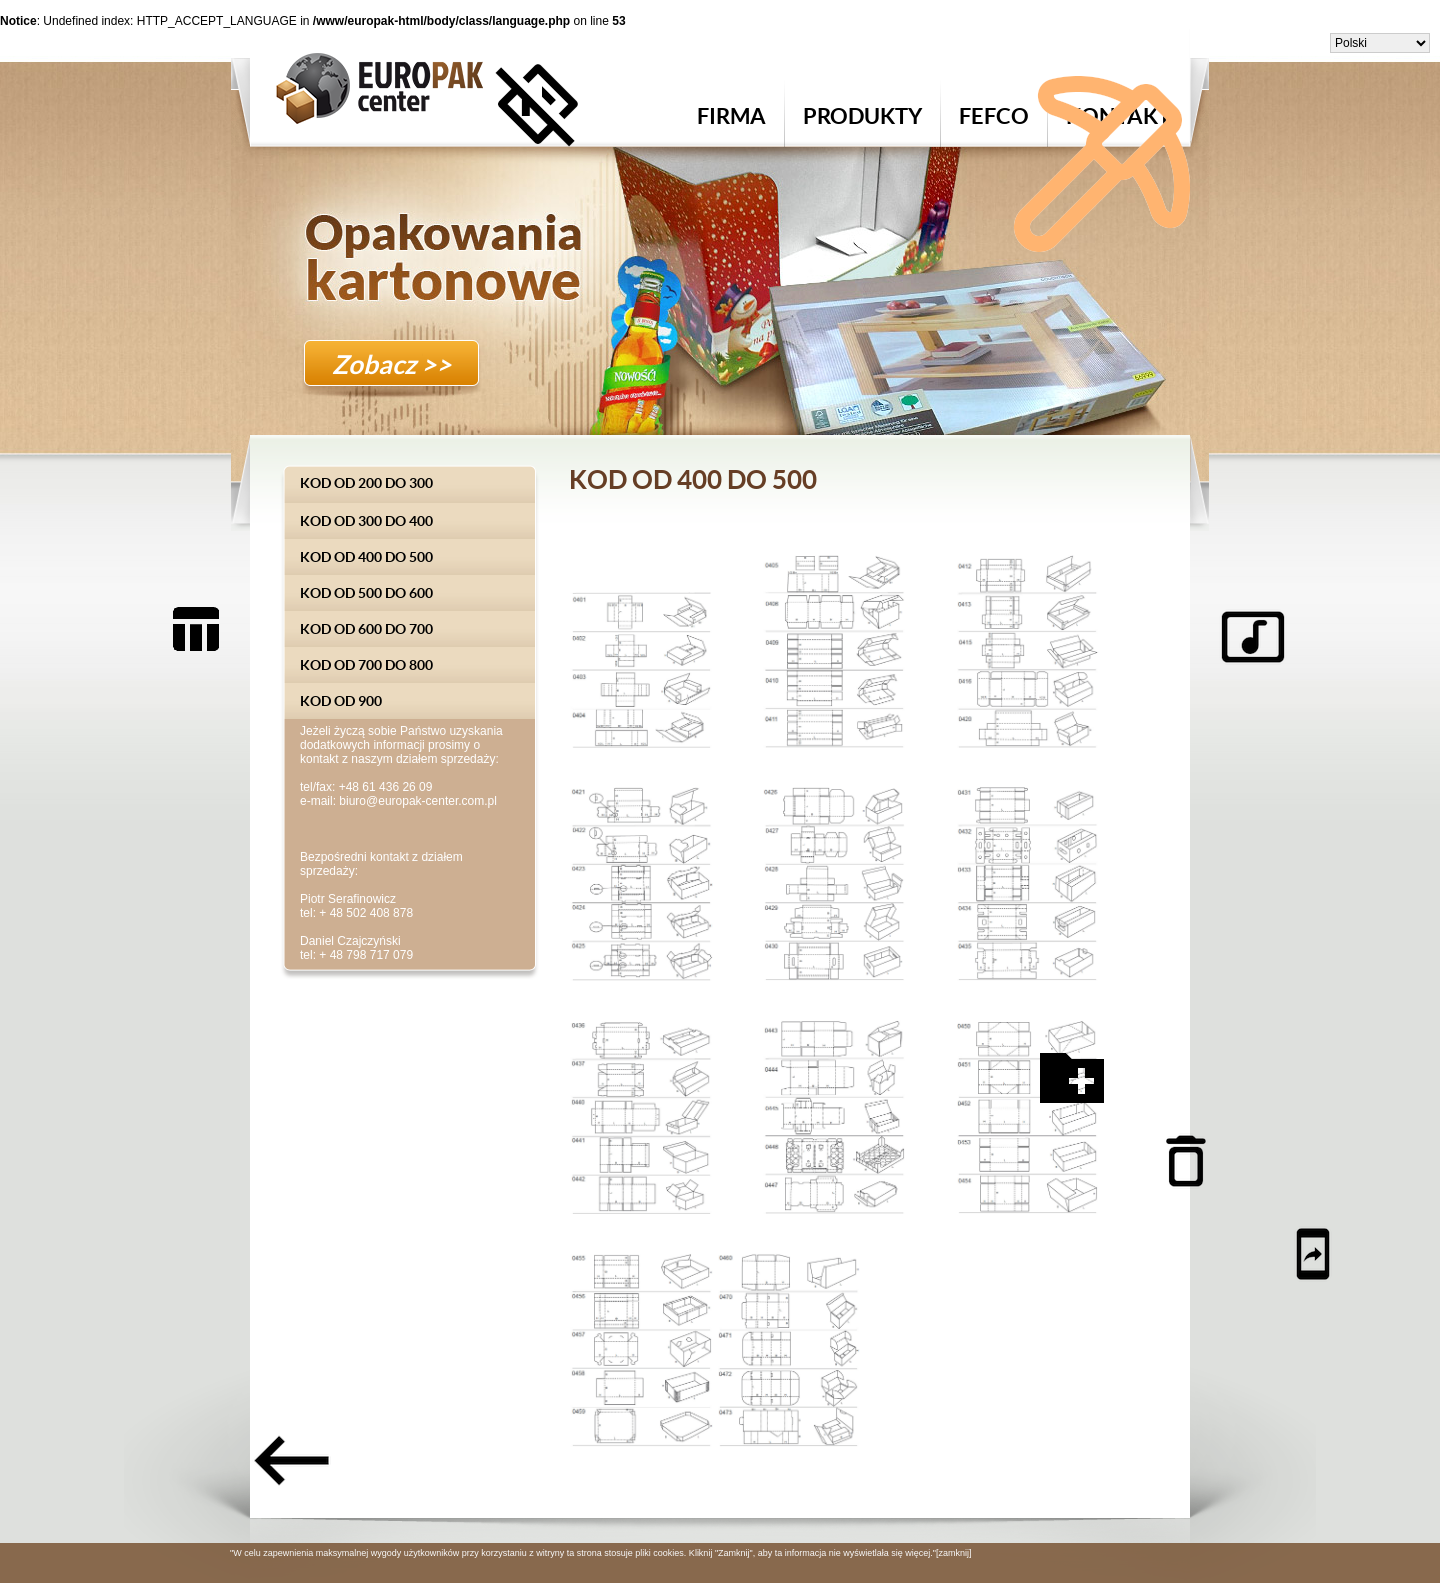 This screenshot has height=1583, width=1440. What do you see at coordinates (1313, 1254) in the screenshot?
I see `share your mobile screen with others` at bounding box center [1313, 1254].